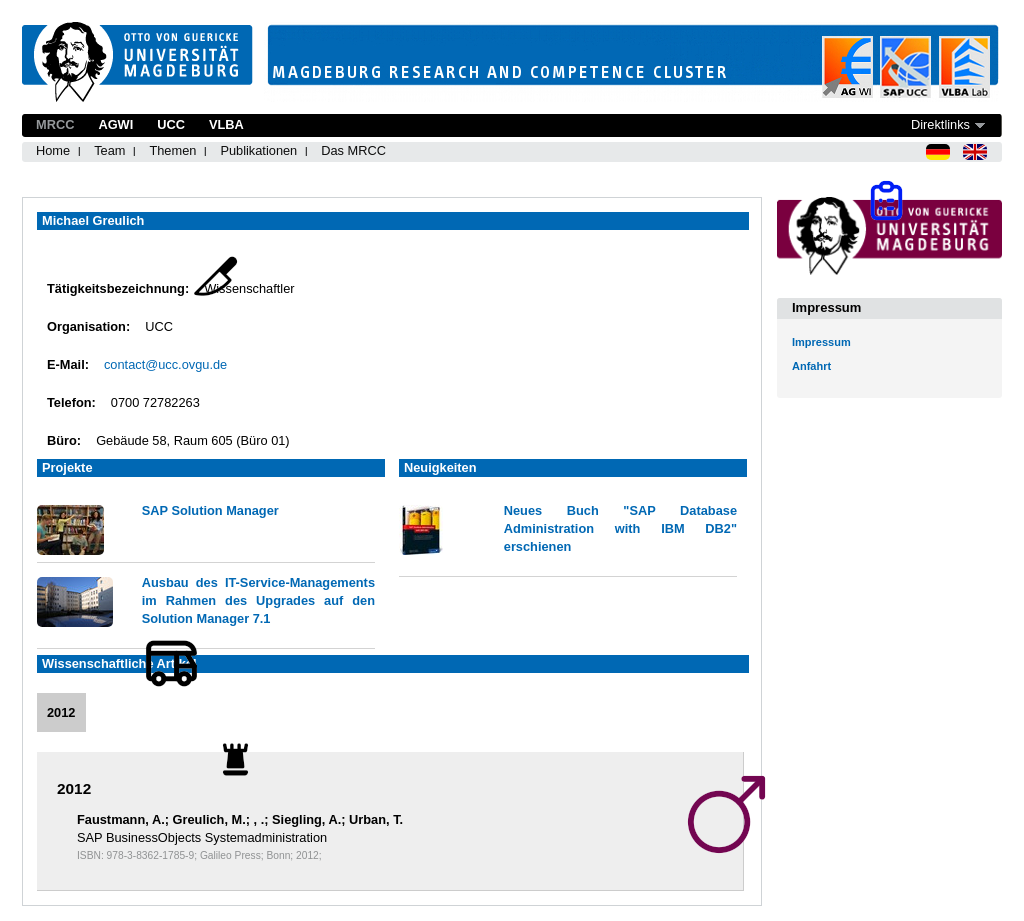  Describe the element at coordinates (726, 814) in the screenshot. I see `select male gender option` at that location.